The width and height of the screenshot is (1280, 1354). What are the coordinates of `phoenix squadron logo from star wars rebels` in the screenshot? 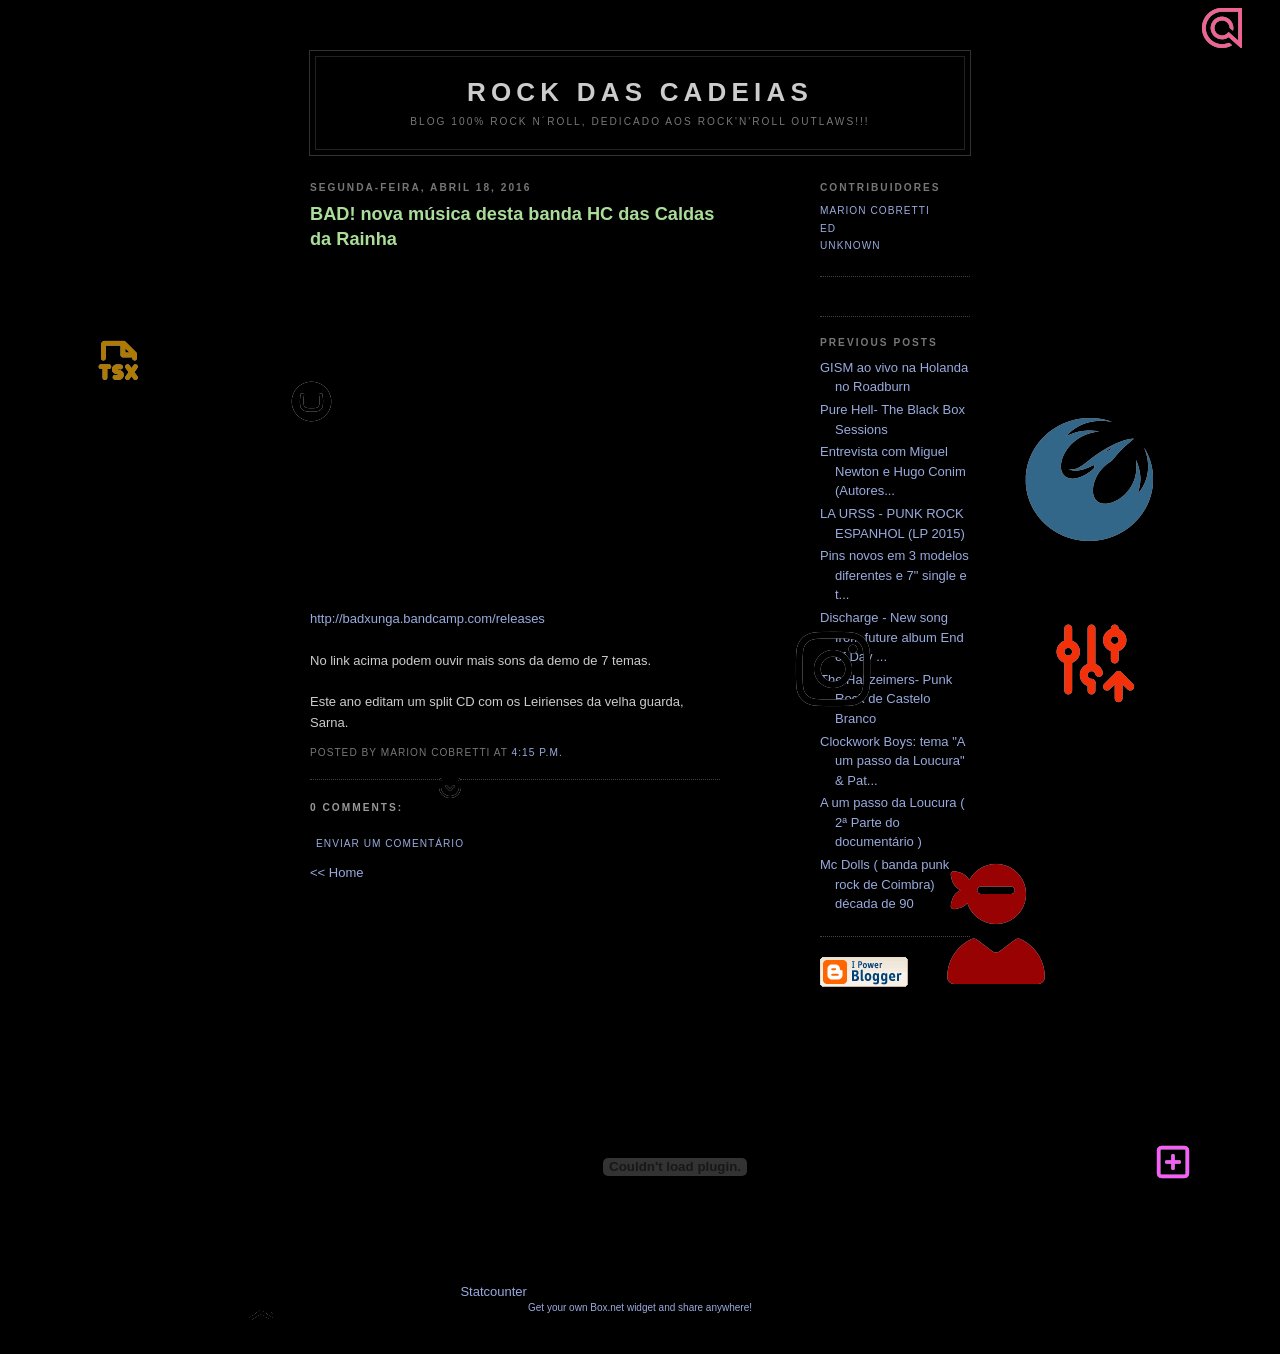 It's located at (1089, 479).